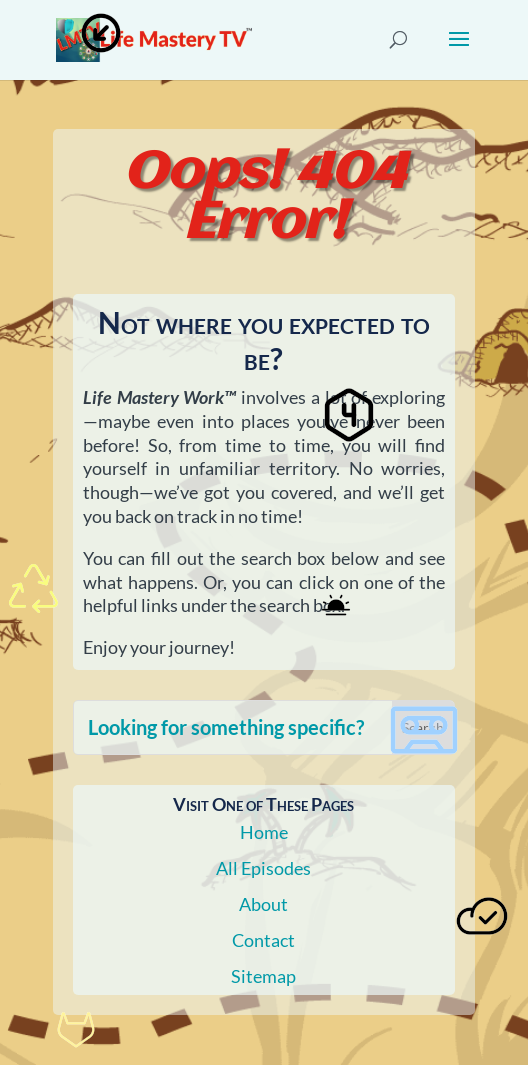 The image size is (528, 1065). Describe the element at coordinates (336, 606) in the screenshot. I see `toggle sunrise/sunset display mode` at that location.